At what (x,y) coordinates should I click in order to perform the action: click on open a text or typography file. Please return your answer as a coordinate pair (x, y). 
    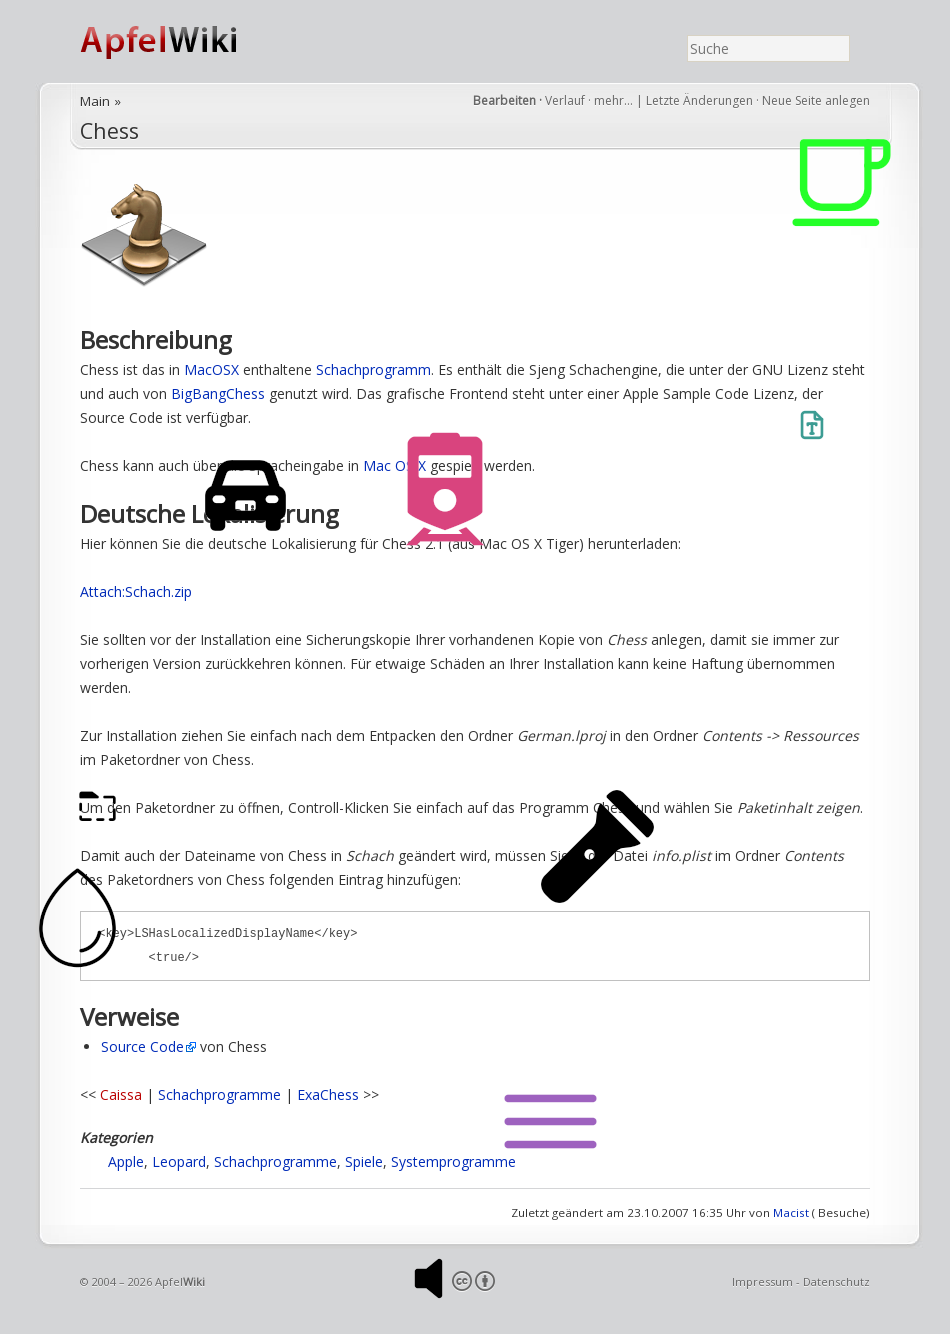
    Looking at the image, I should click on (812, 425).